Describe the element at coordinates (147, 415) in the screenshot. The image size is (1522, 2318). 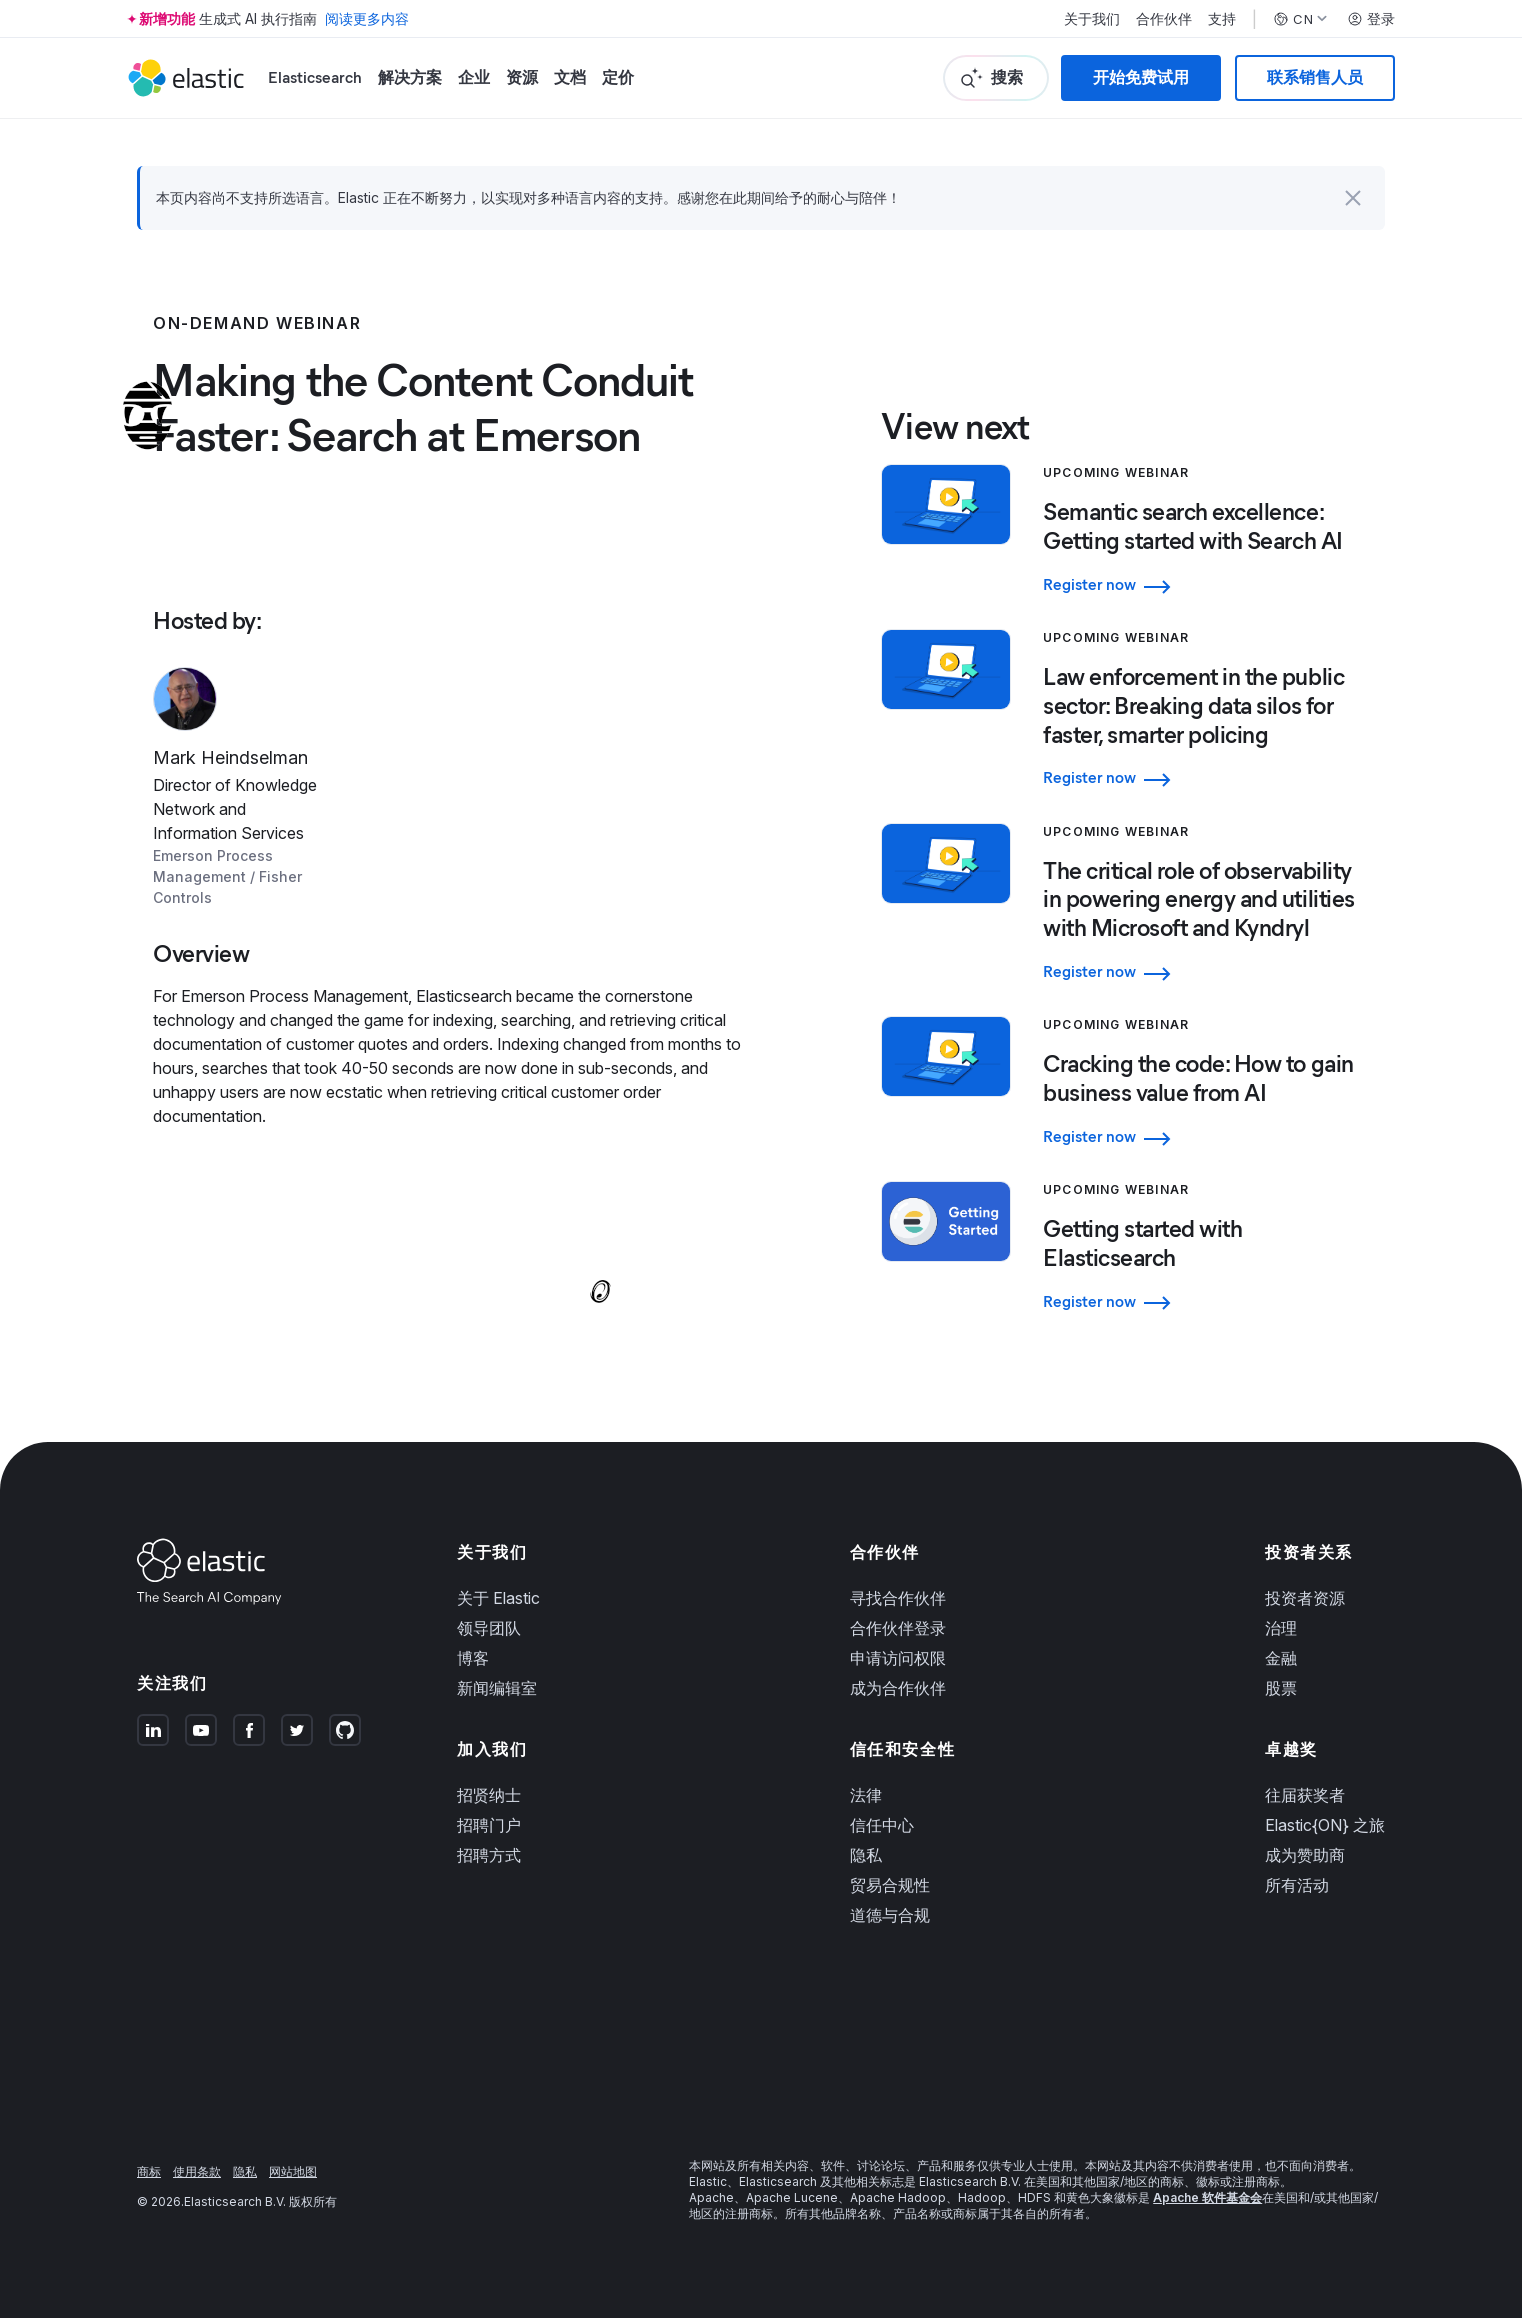
I see `toggle invisibility or stealth mode` at that location.